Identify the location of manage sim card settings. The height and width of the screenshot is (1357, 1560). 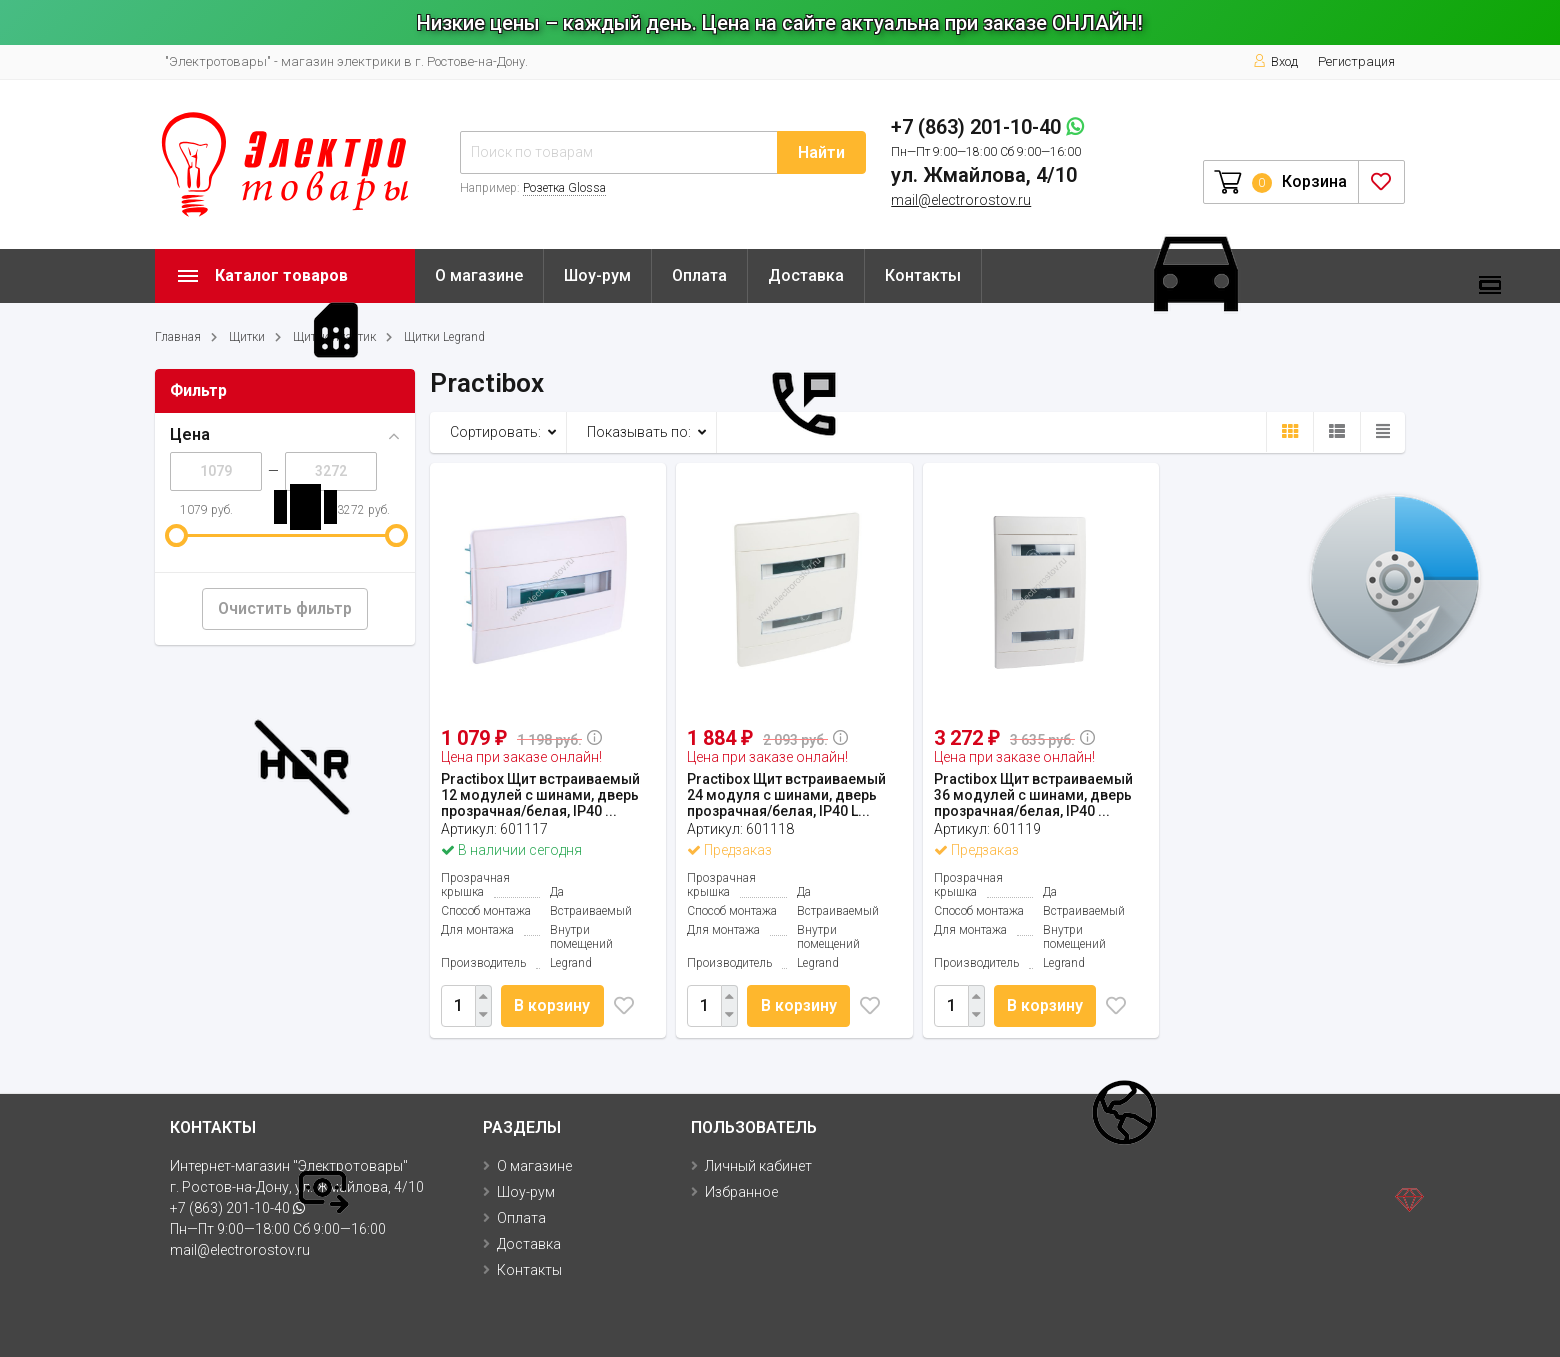
(336, 330).